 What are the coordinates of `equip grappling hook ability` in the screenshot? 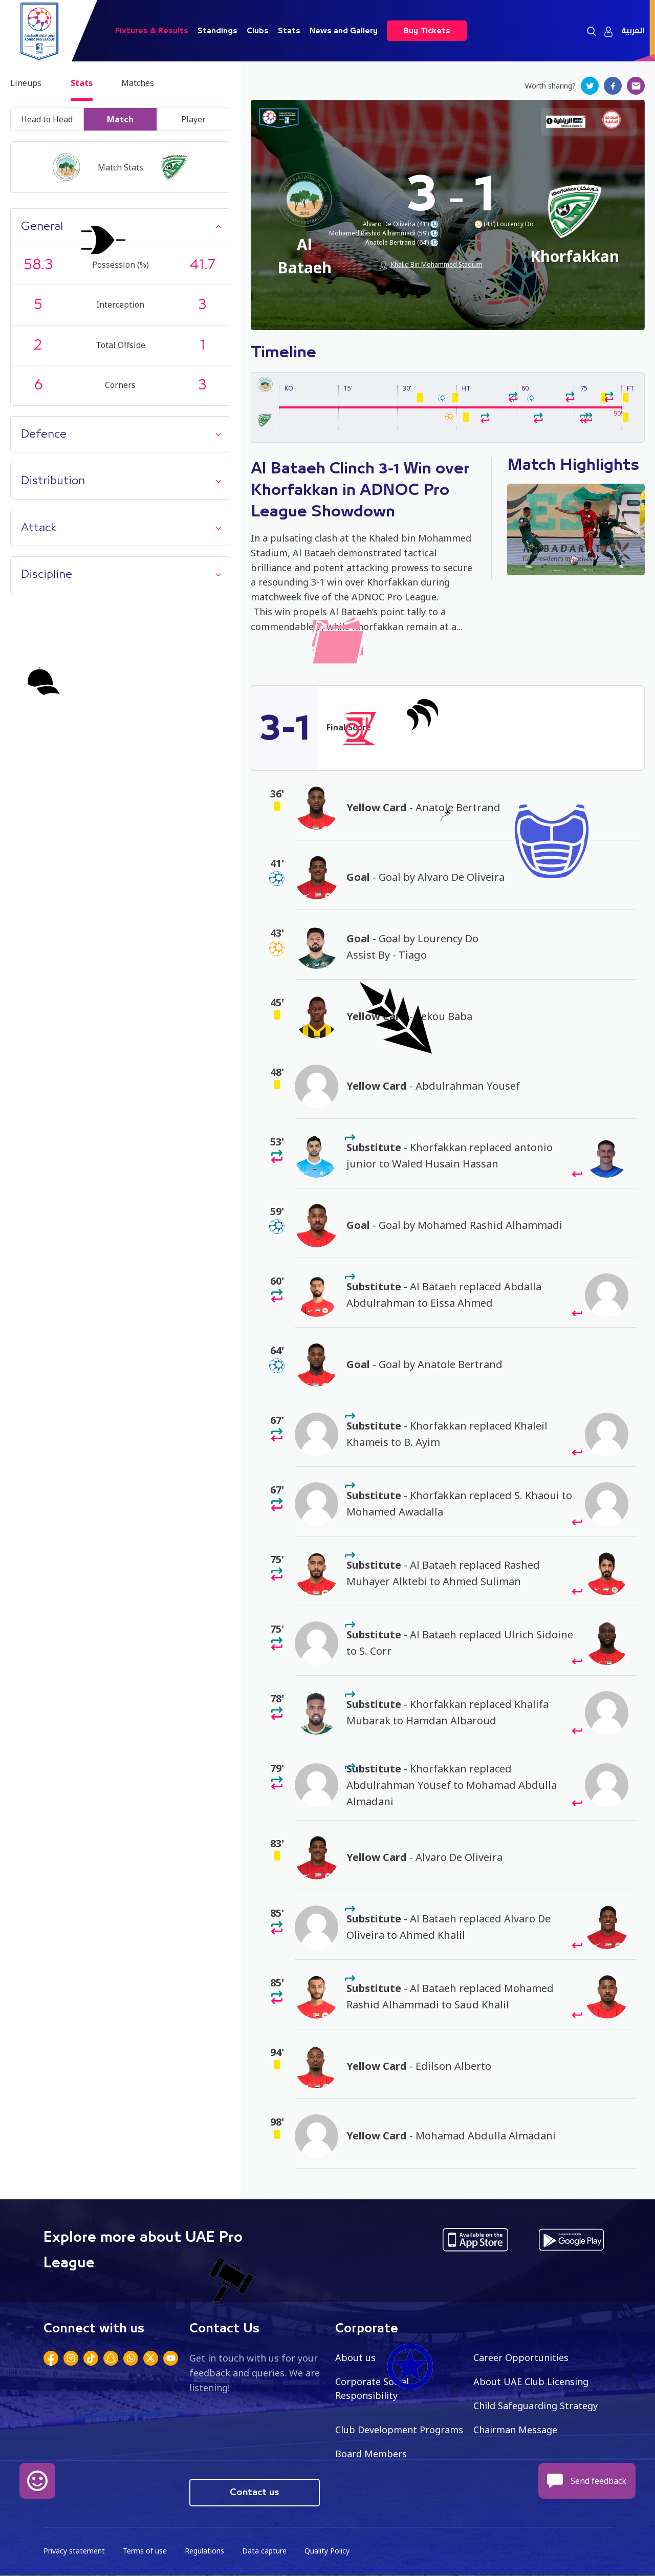 It's located at (446, 815).